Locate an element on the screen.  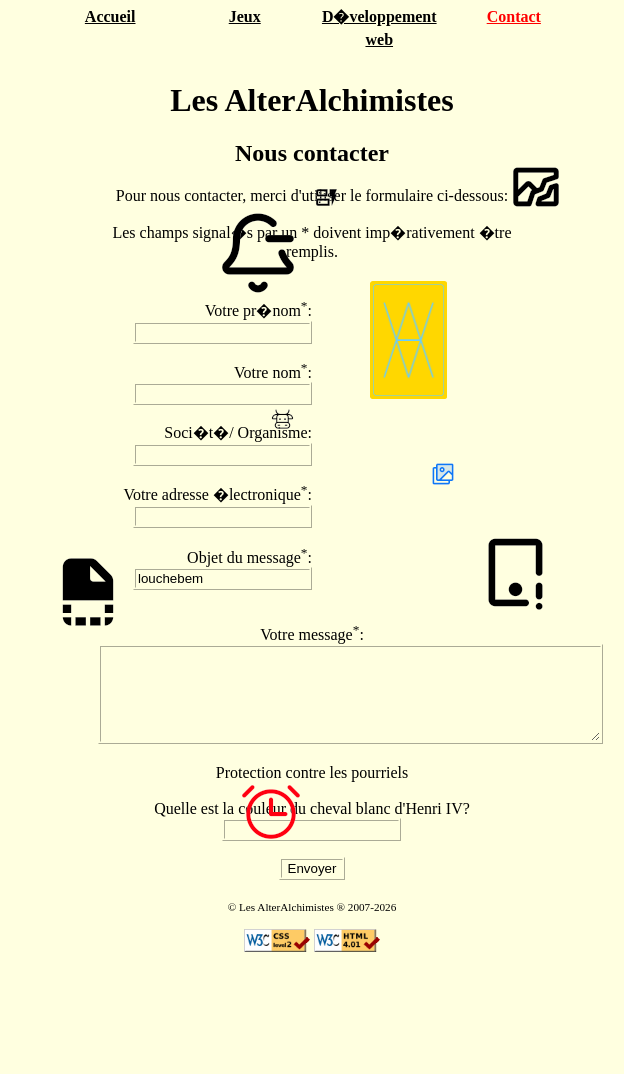
file partially uploaded or in progress is located at coordinates (88, 592).